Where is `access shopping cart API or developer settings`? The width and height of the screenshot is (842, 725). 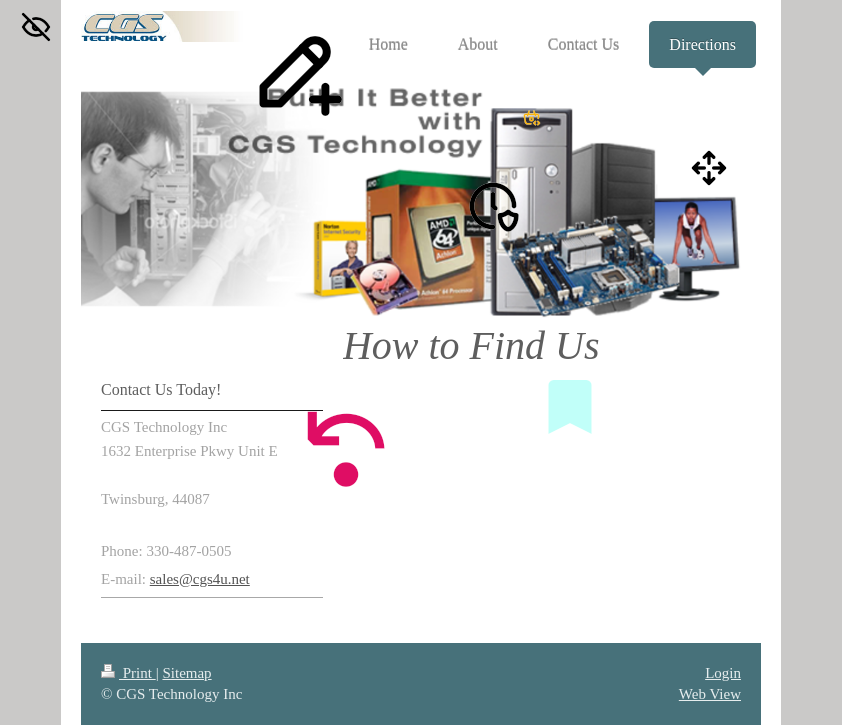 access shopping cart API or developer settings is located at coordinates (531, 117).